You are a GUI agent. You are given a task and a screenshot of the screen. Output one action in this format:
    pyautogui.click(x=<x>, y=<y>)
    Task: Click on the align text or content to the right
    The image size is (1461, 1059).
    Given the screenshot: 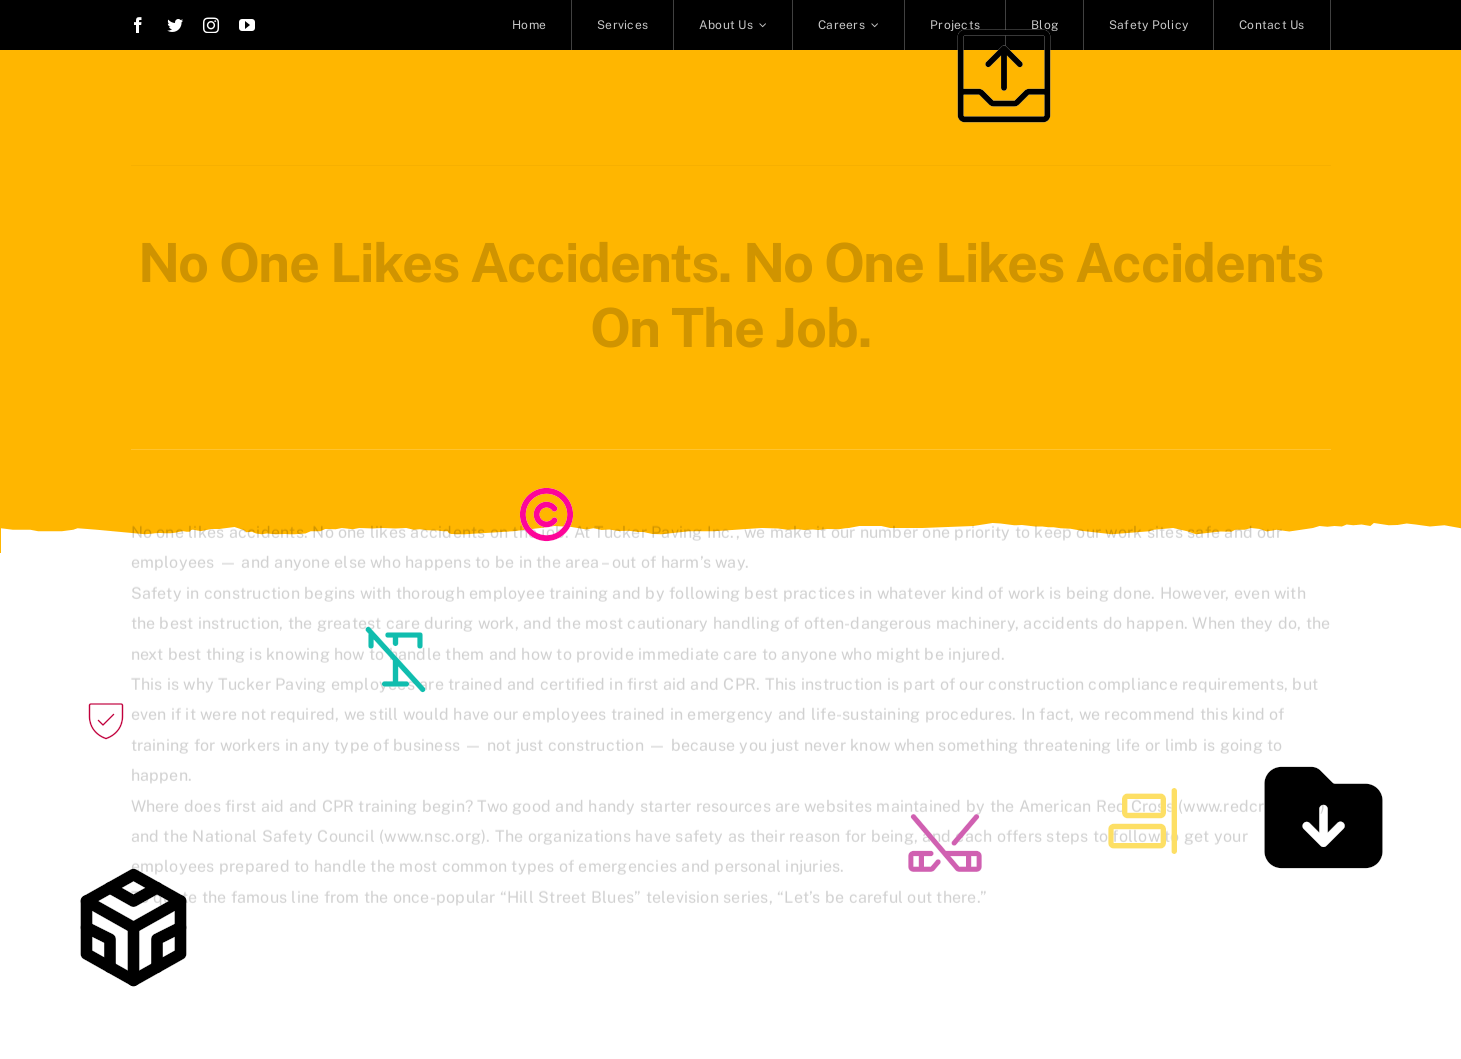 What is the action you would take?
    pyautogui.click(x=1144, y=821)
    